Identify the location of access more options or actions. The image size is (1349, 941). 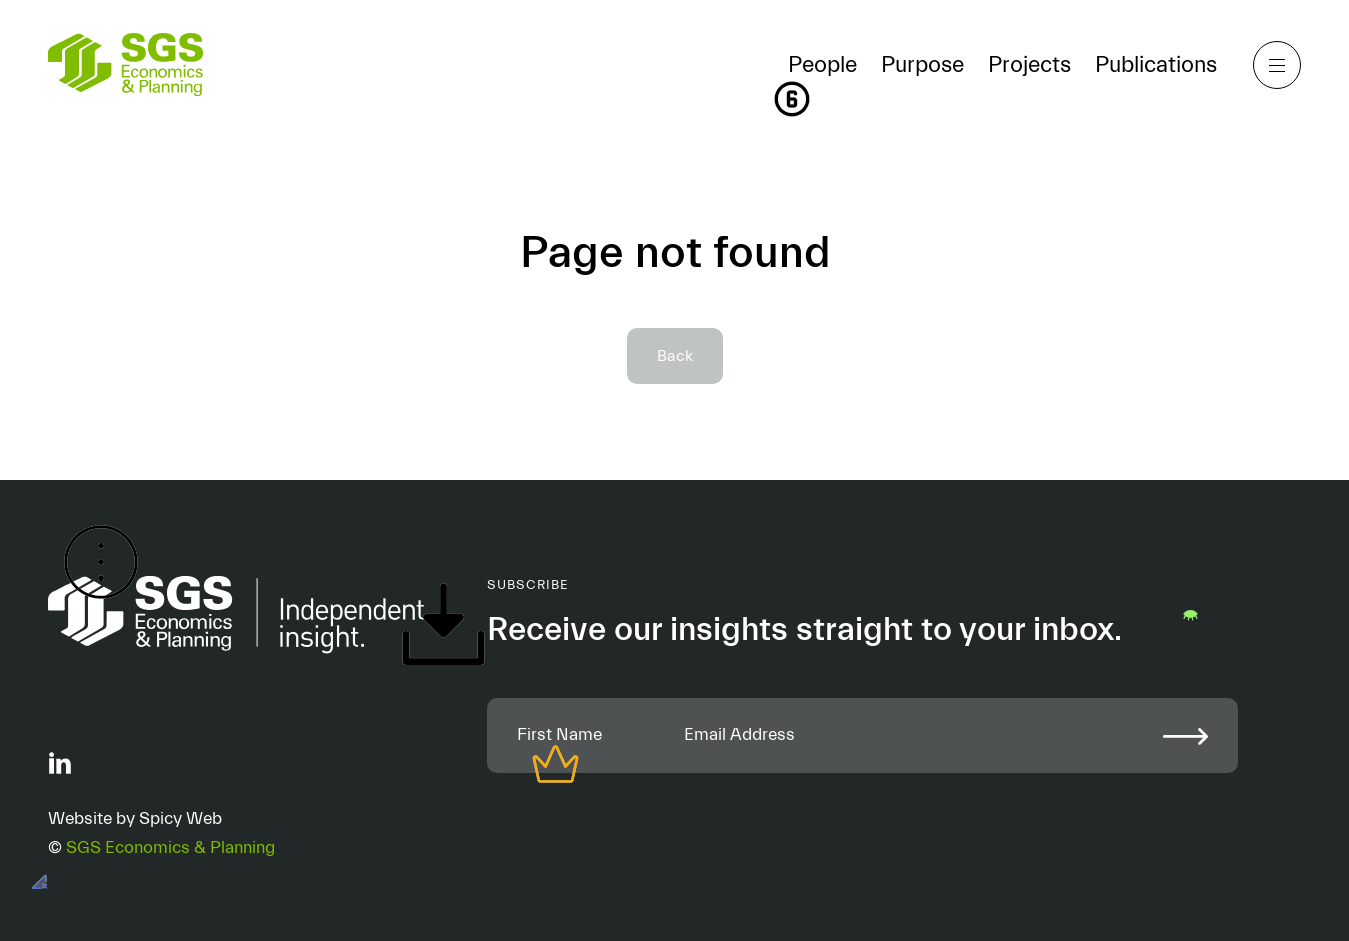
(101, 562).